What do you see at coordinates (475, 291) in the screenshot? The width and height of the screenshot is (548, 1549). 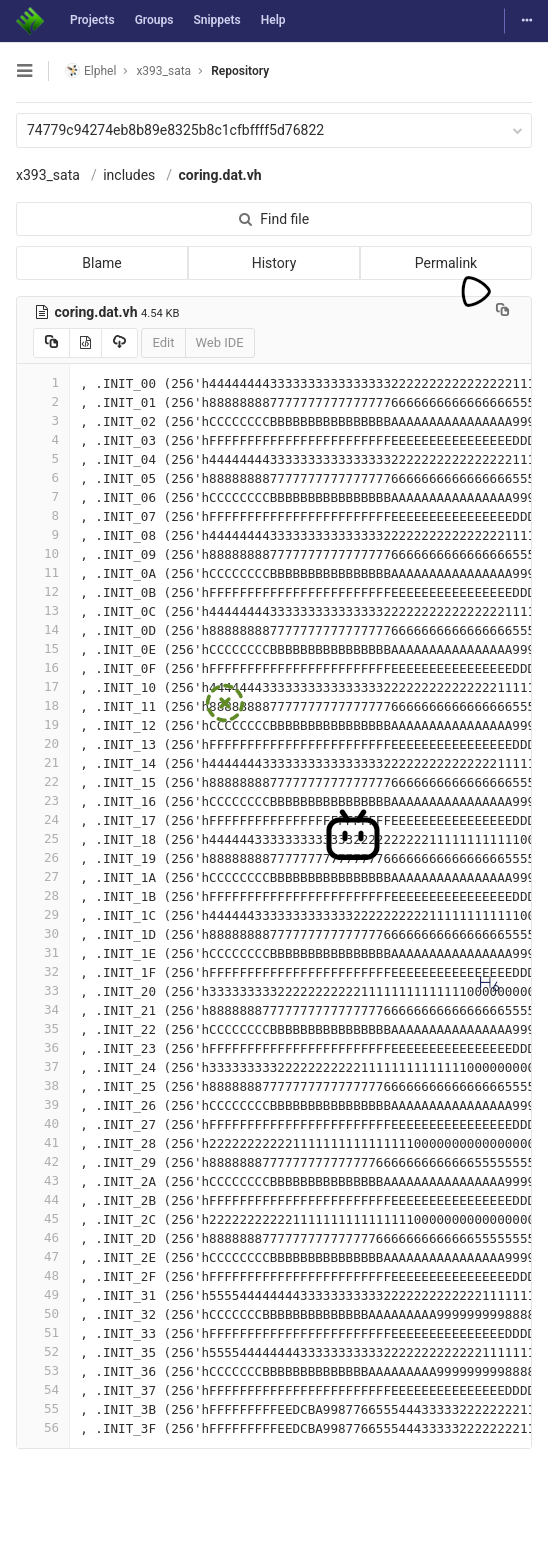 I see `open the Zalando shopping app` at bounding box center [475, 291].